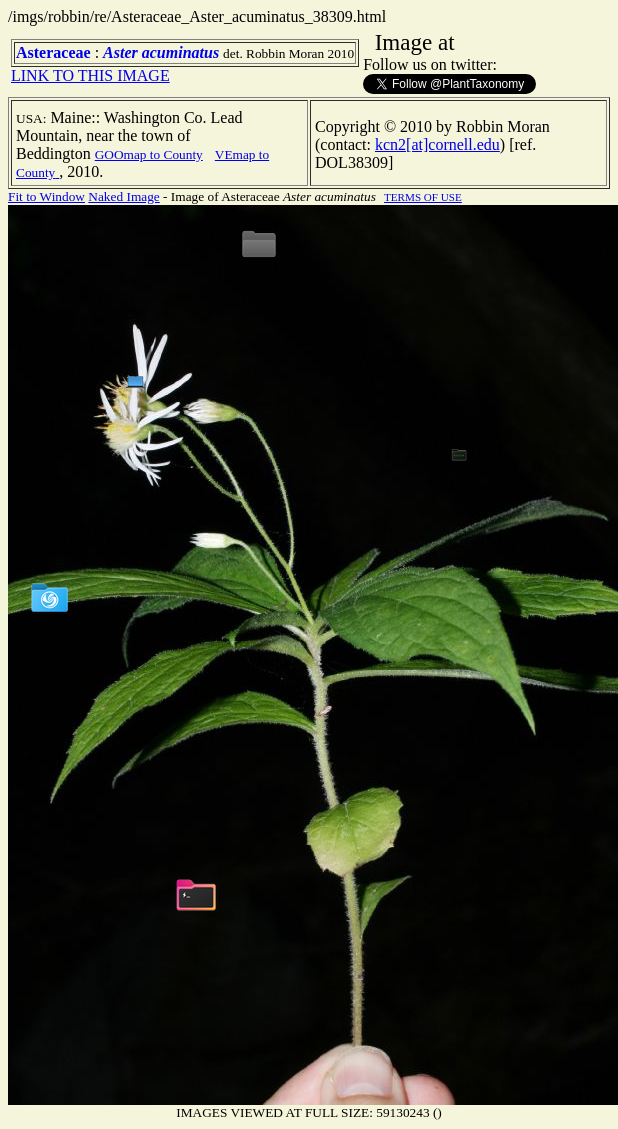 This screenshot has width=618, height=1129. What do you see at coordinates (459, 455) in the screenshot?
I see `folder for razer software or game files` at bounding box center [459, 455].